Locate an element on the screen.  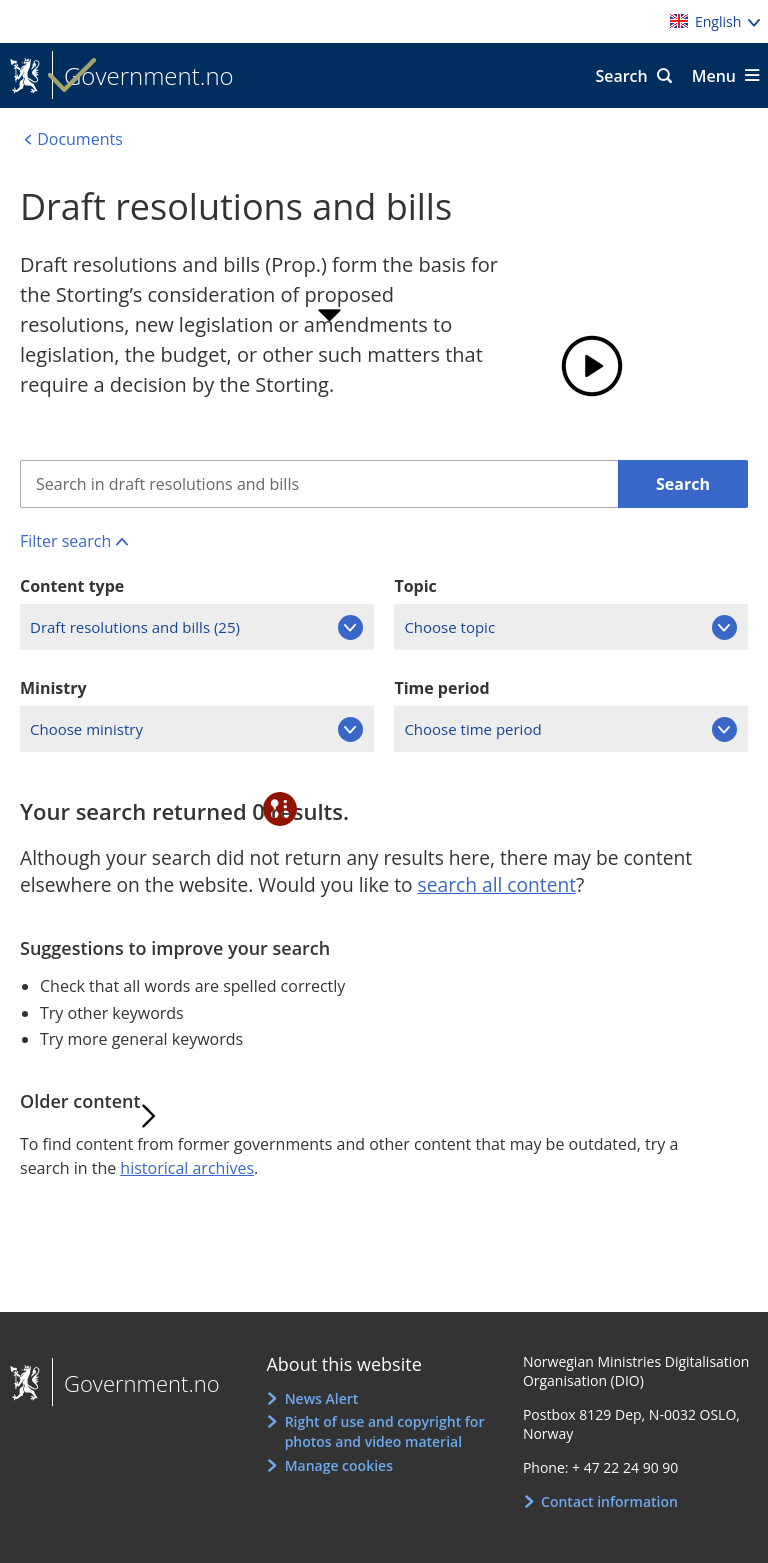
navigate to the next item or page is located at coordinates (148, 1116).